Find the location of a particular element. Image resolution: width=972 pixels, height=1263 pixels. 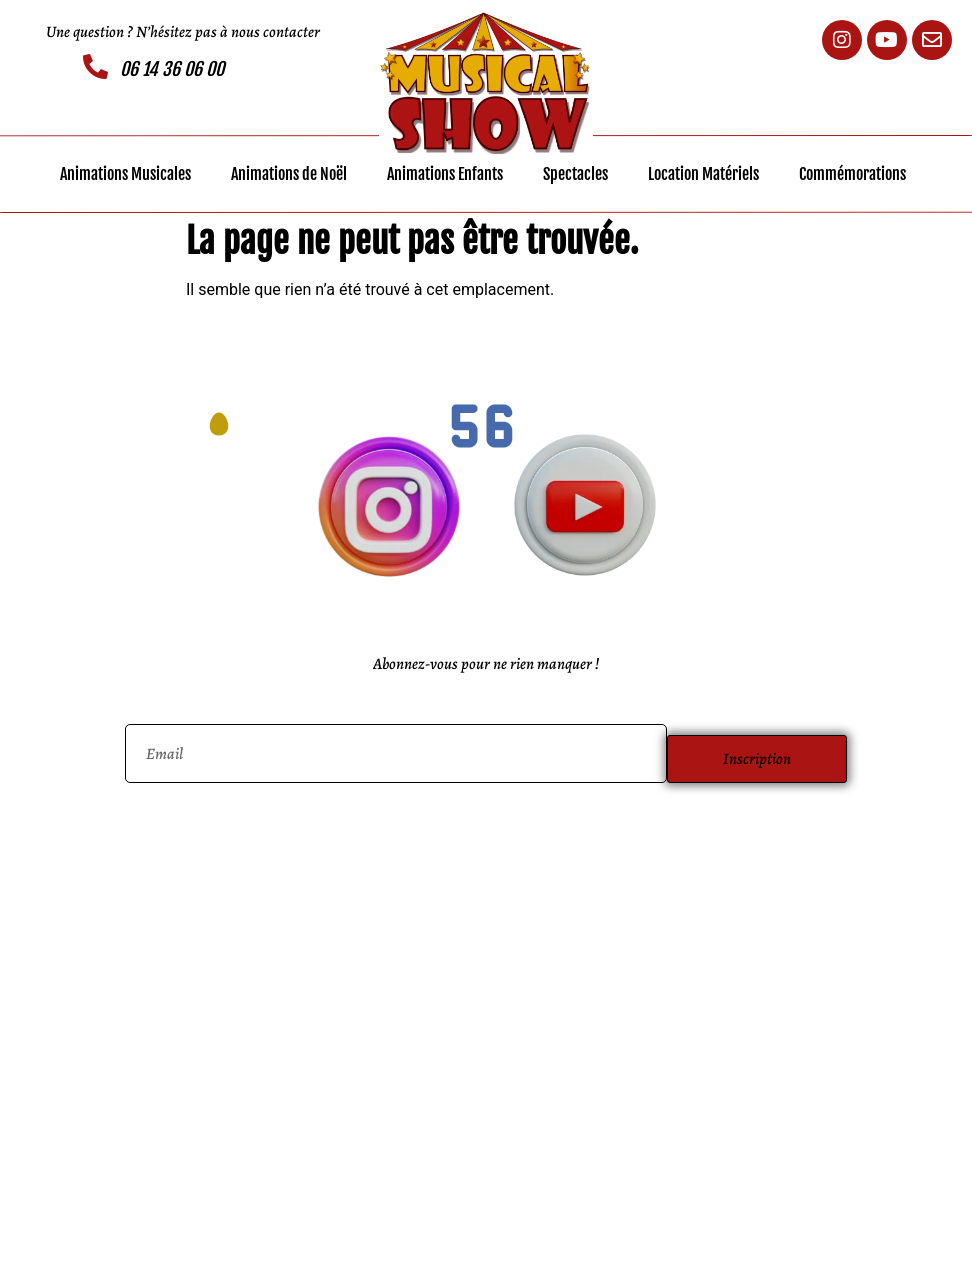

indicates item number 56 in a list or sequence is located at coordinates (482, 426).